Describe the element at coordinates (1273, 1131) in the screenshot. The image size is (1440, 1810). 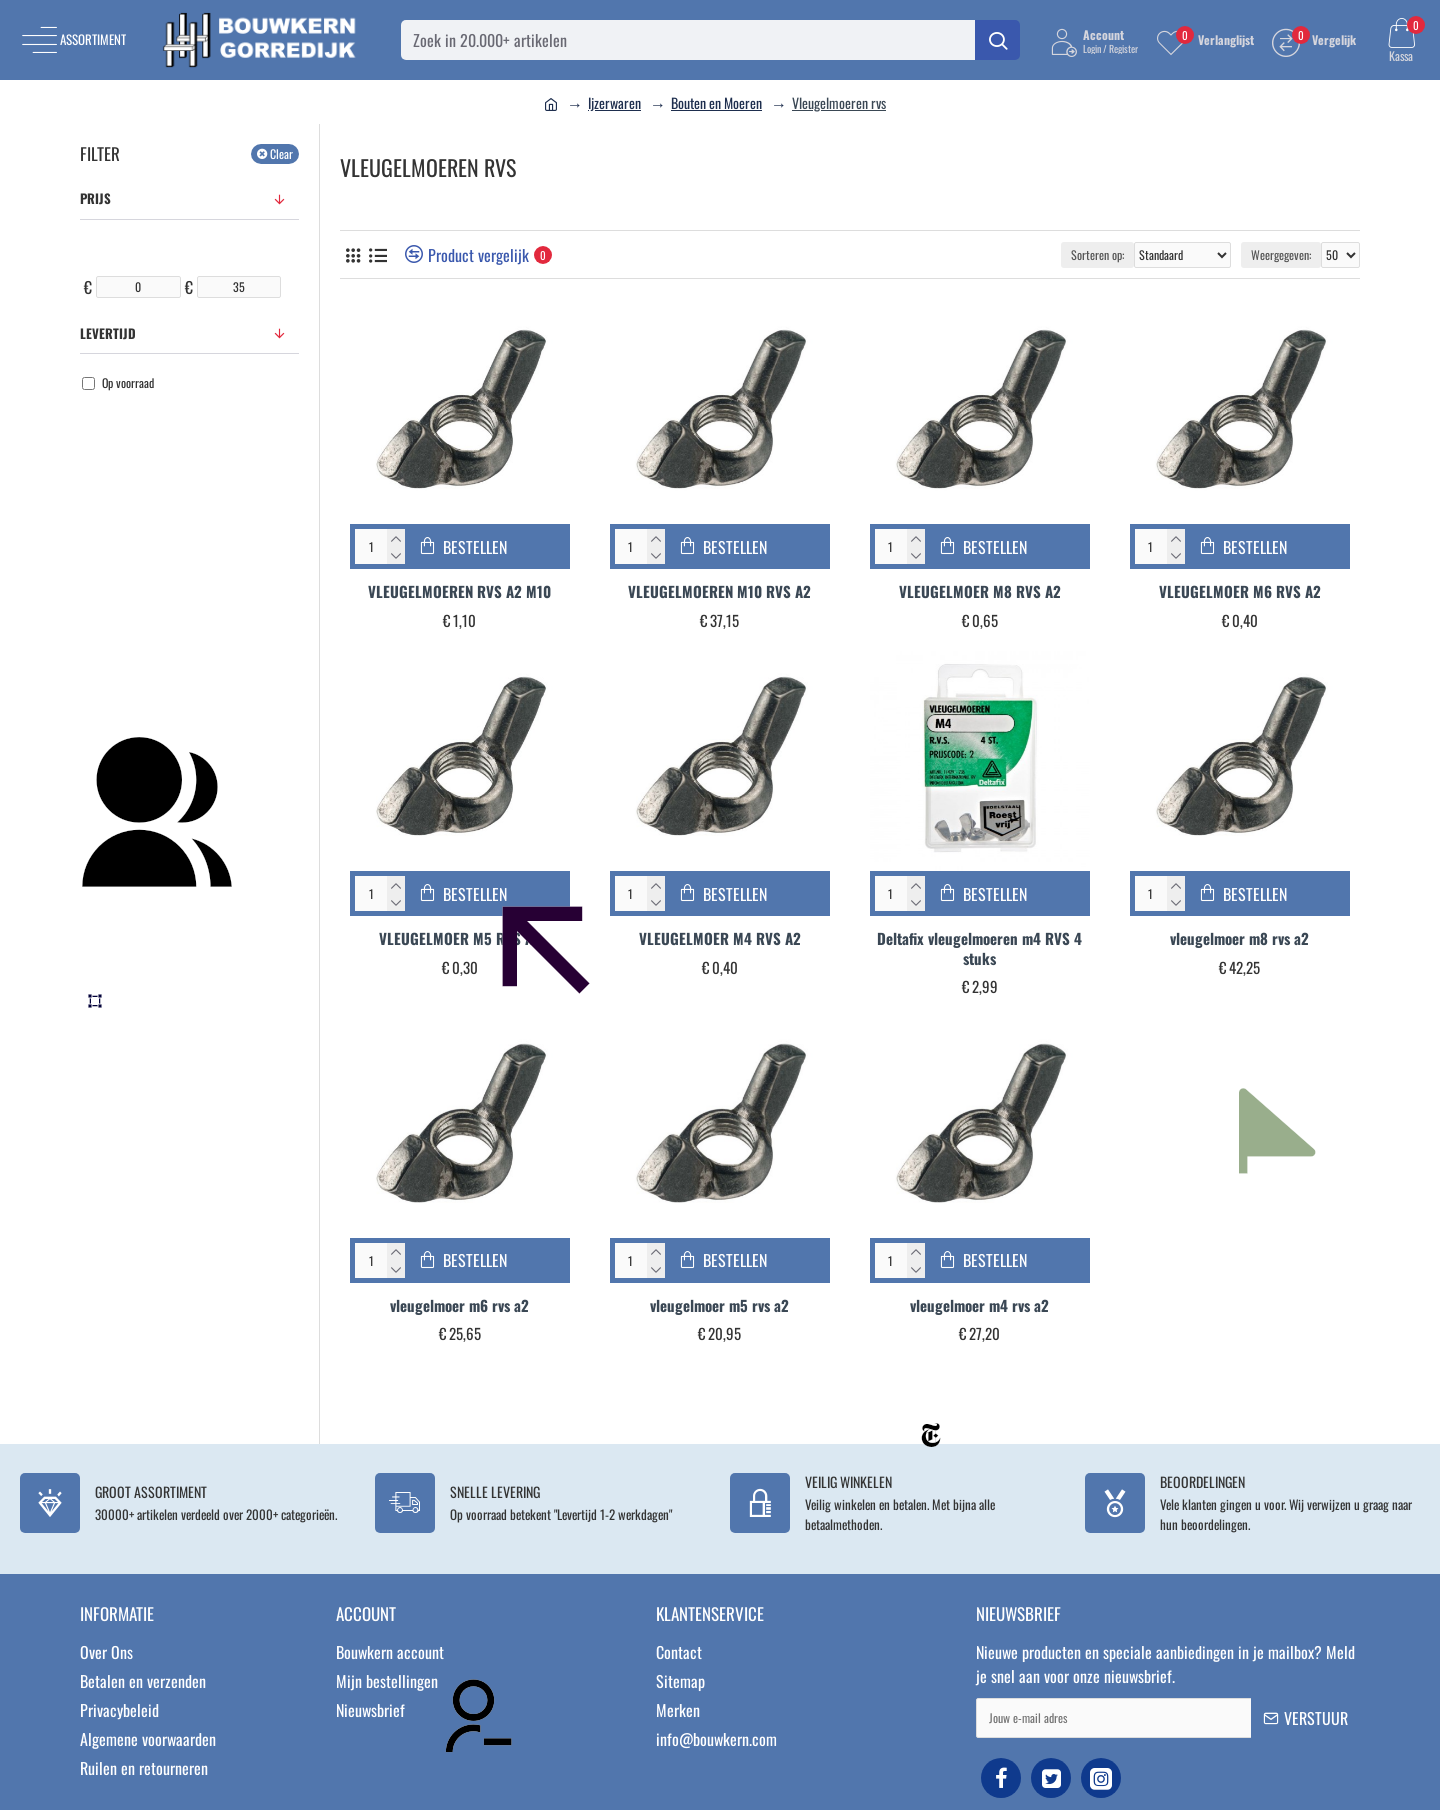
I see `flag an item for review or attention` at that location.